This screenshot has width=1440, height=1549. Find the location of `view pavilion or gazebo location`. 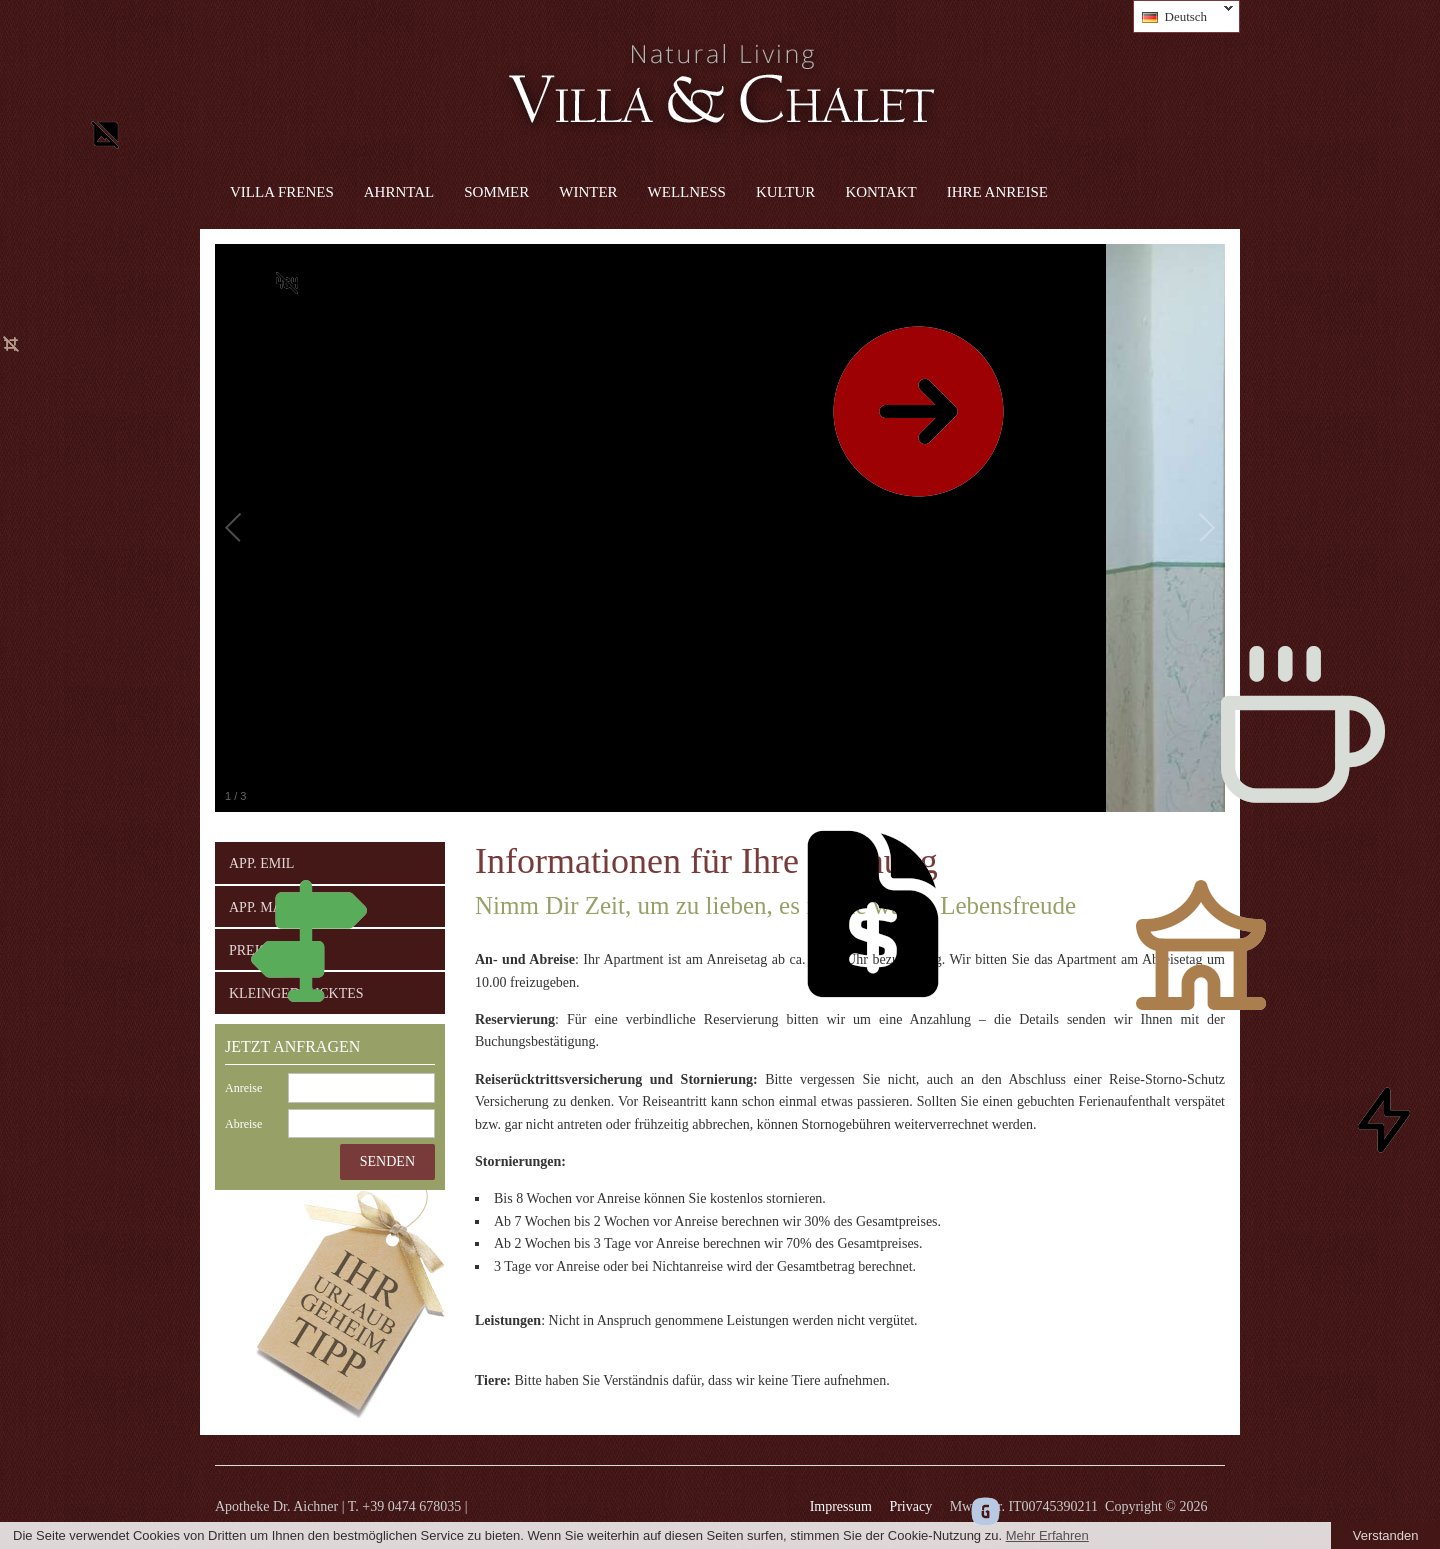

view pavilion or gazebo location is located at coordinates (1201, 945).